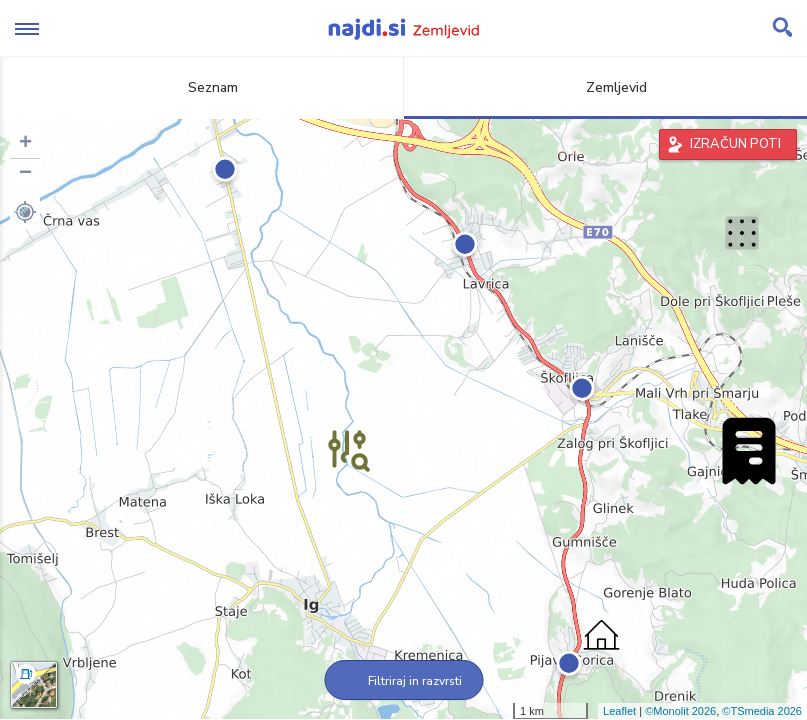  Describe the element at coordinates (20, 213) in the screenshot. I see `select transgender as gender identity` at that location.